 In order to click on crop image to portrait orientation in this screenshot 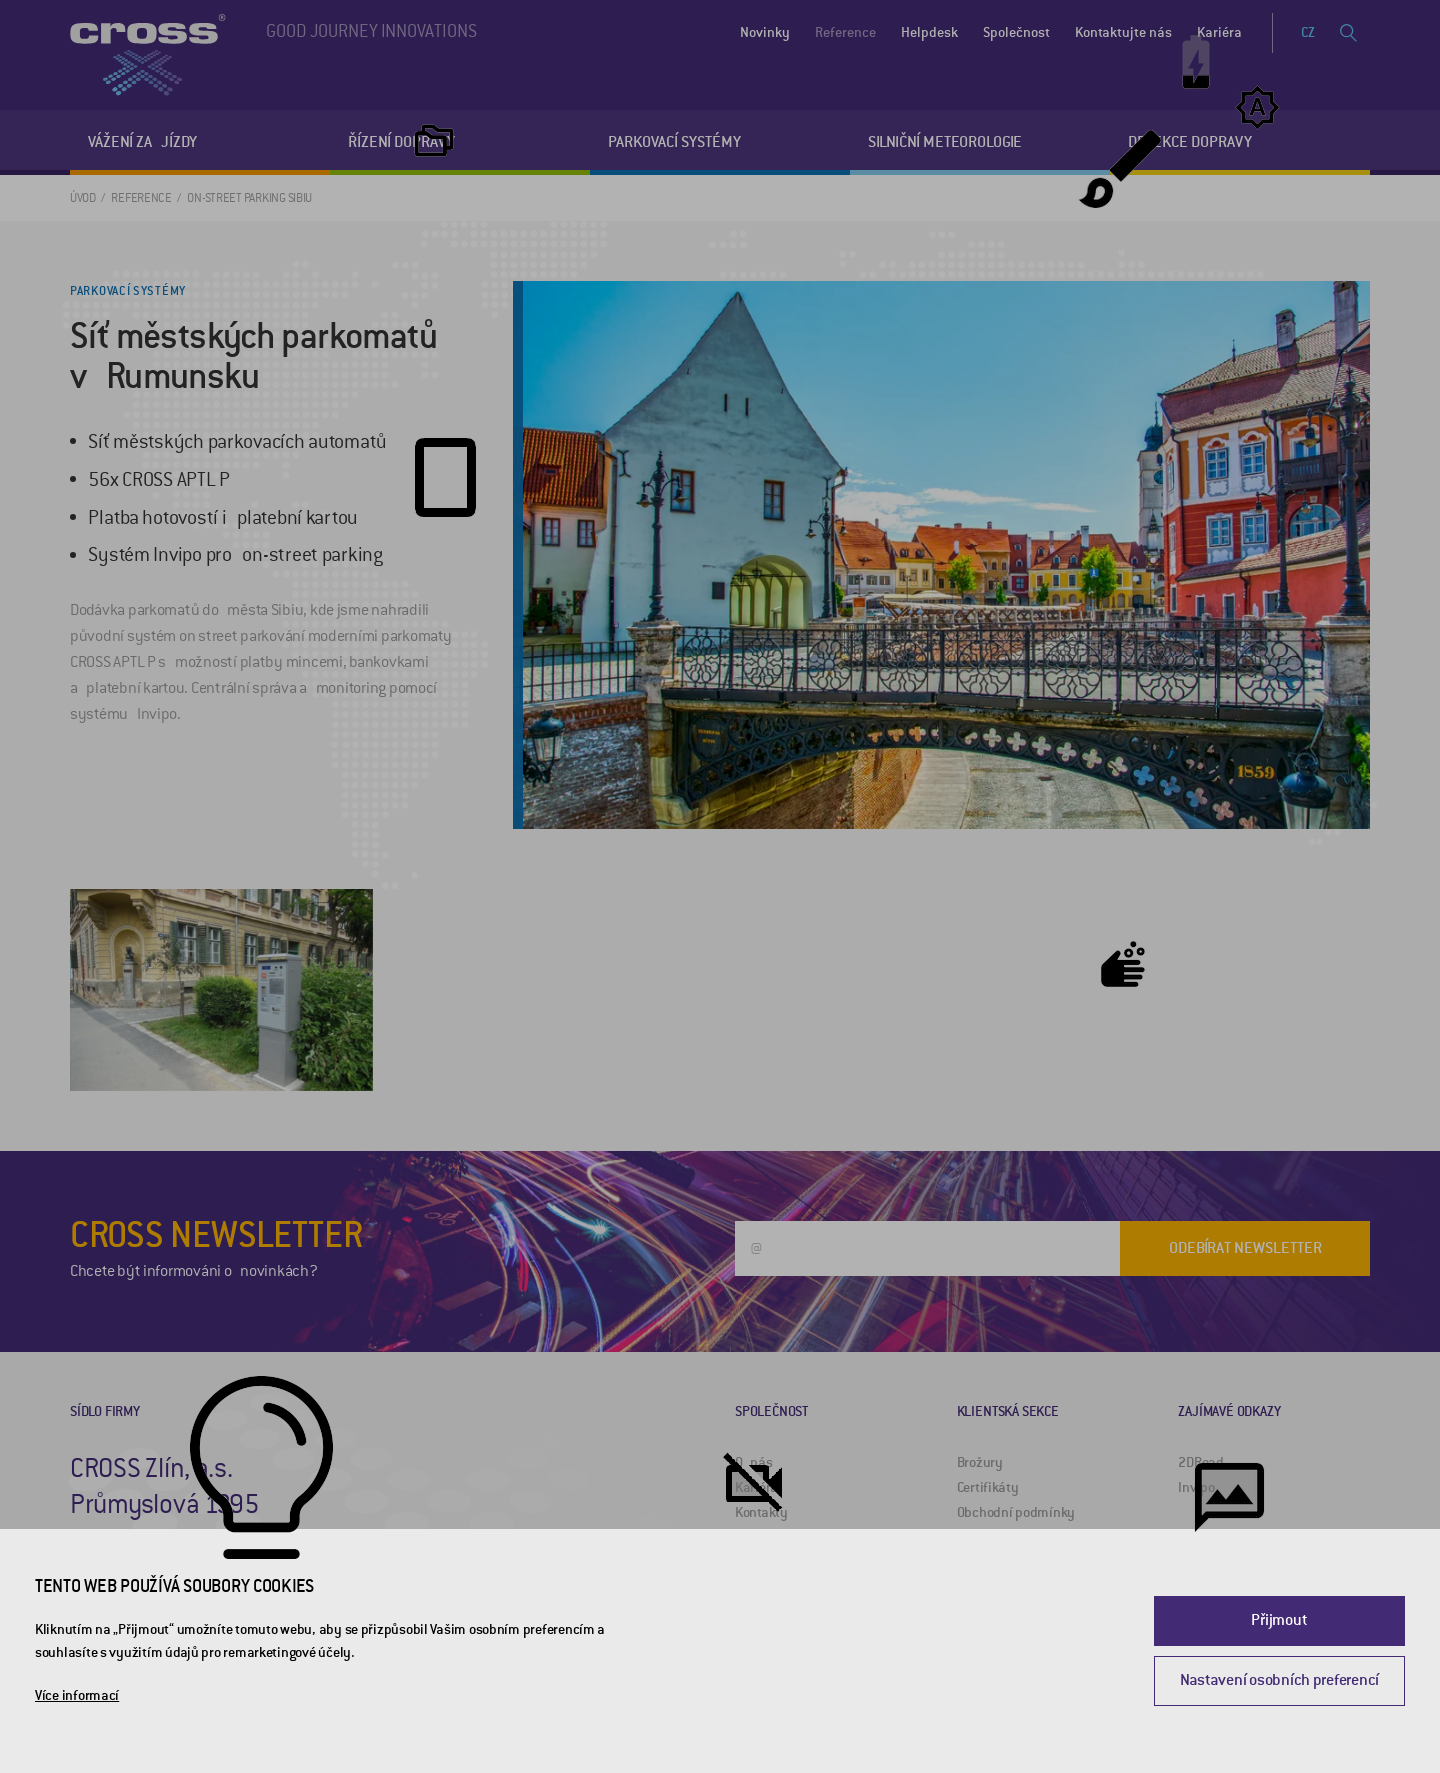, I will do `click(445, 477)`.